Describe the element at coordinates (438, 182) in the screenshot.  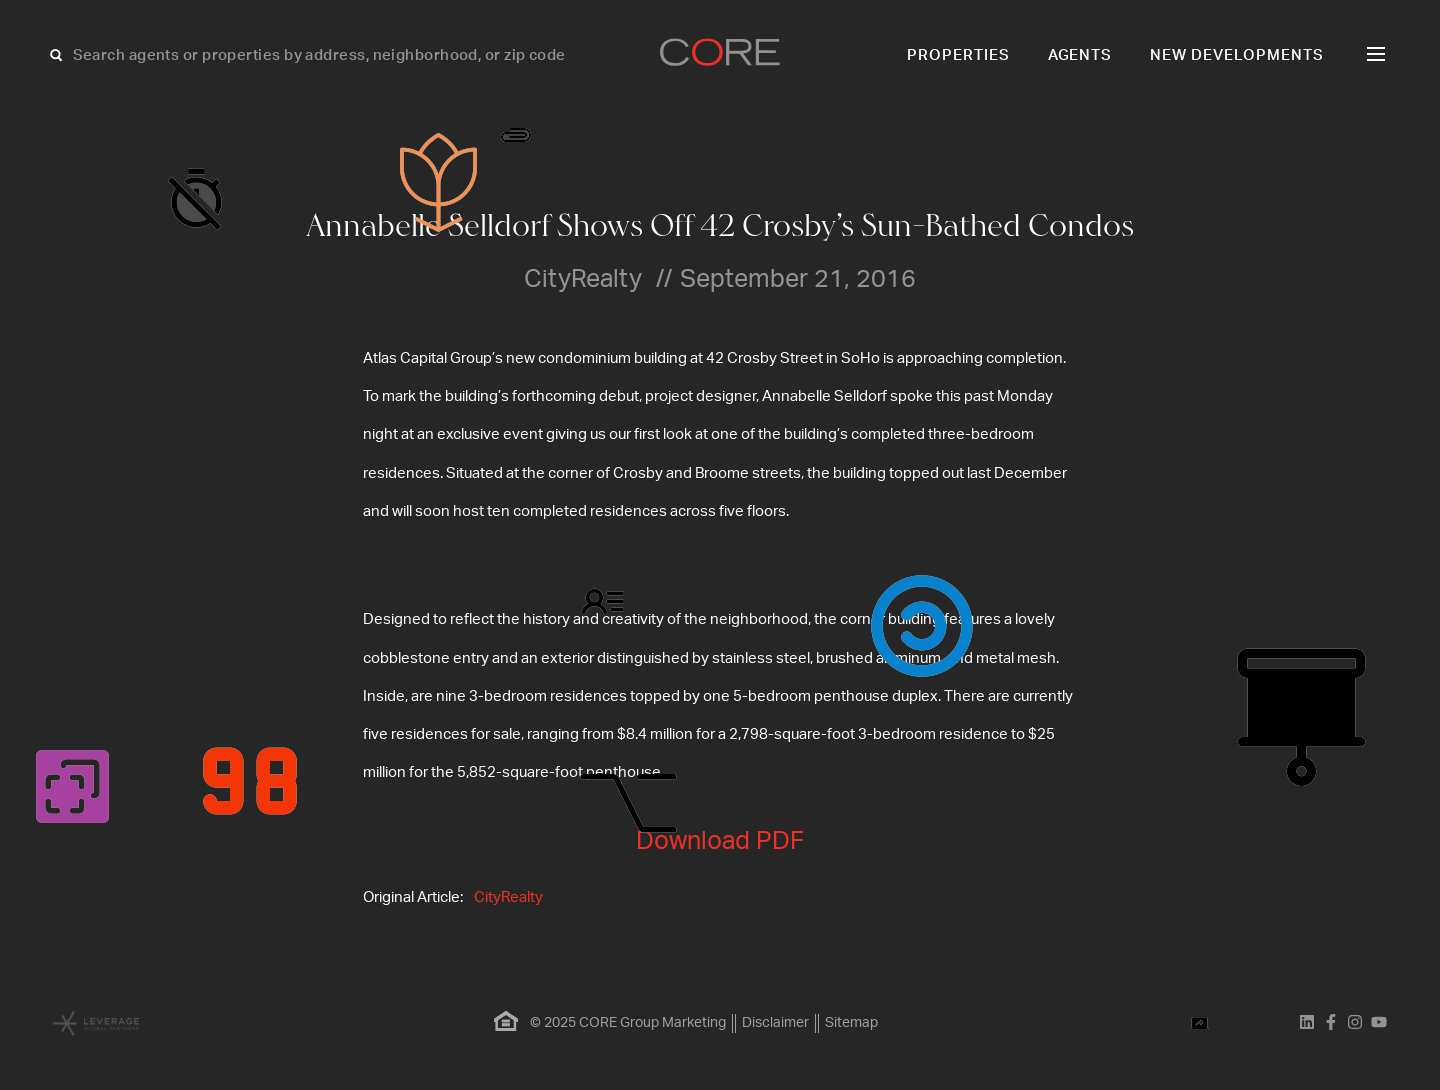
I see `view garden or plant-related content` at that location.